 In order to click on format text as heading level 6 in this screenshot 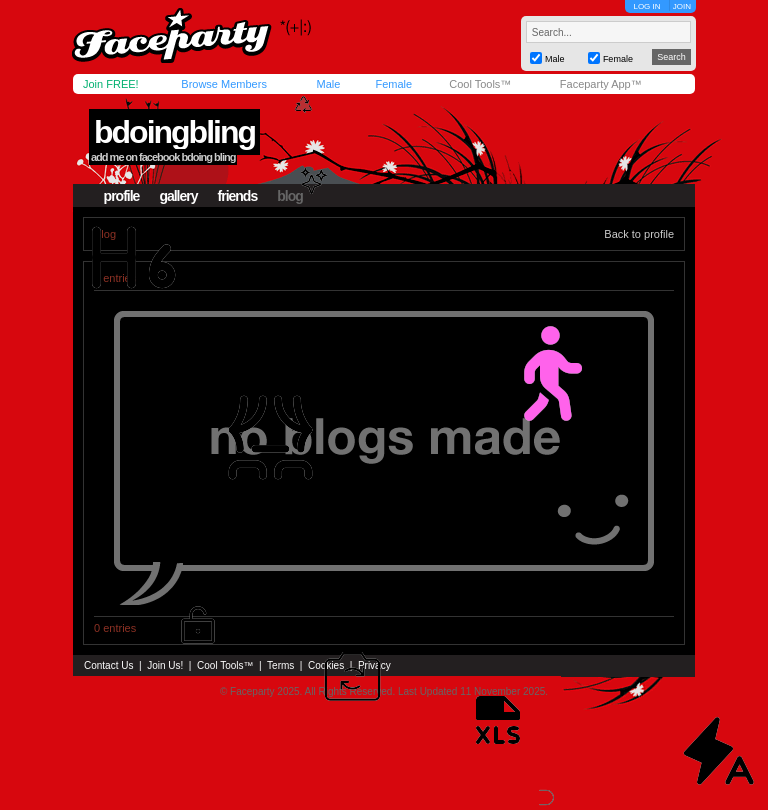, I will do `click(131, 257)`.